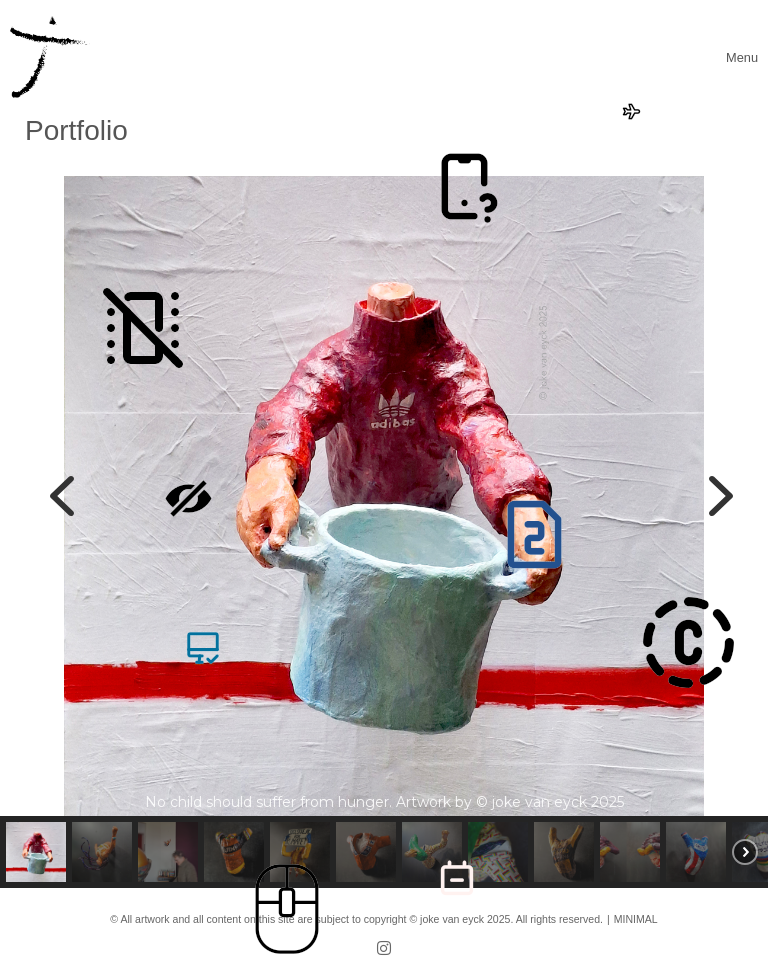  I want to click on indicates secondary SIM card slot, so click(534, 534).